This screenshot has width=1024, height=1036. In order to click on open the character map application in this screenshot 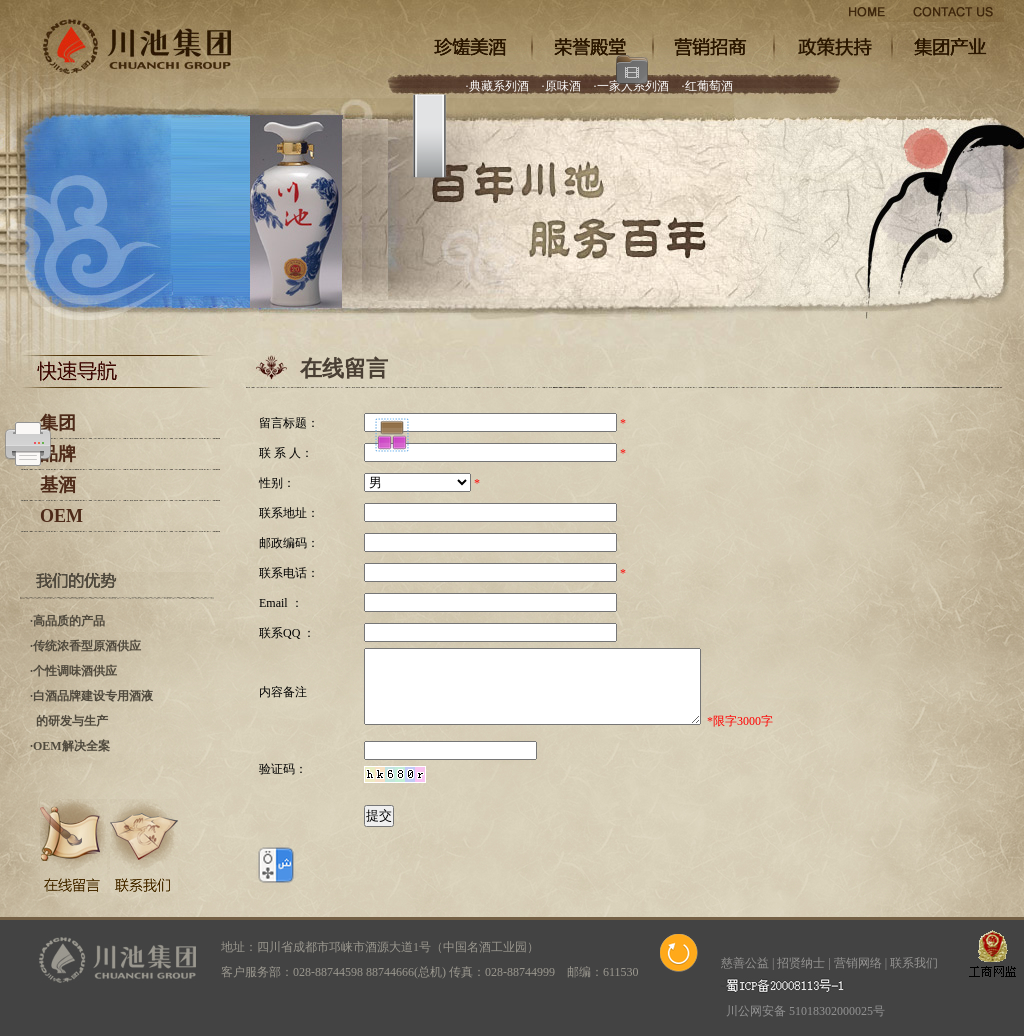, I will do `click(276, 865)`.